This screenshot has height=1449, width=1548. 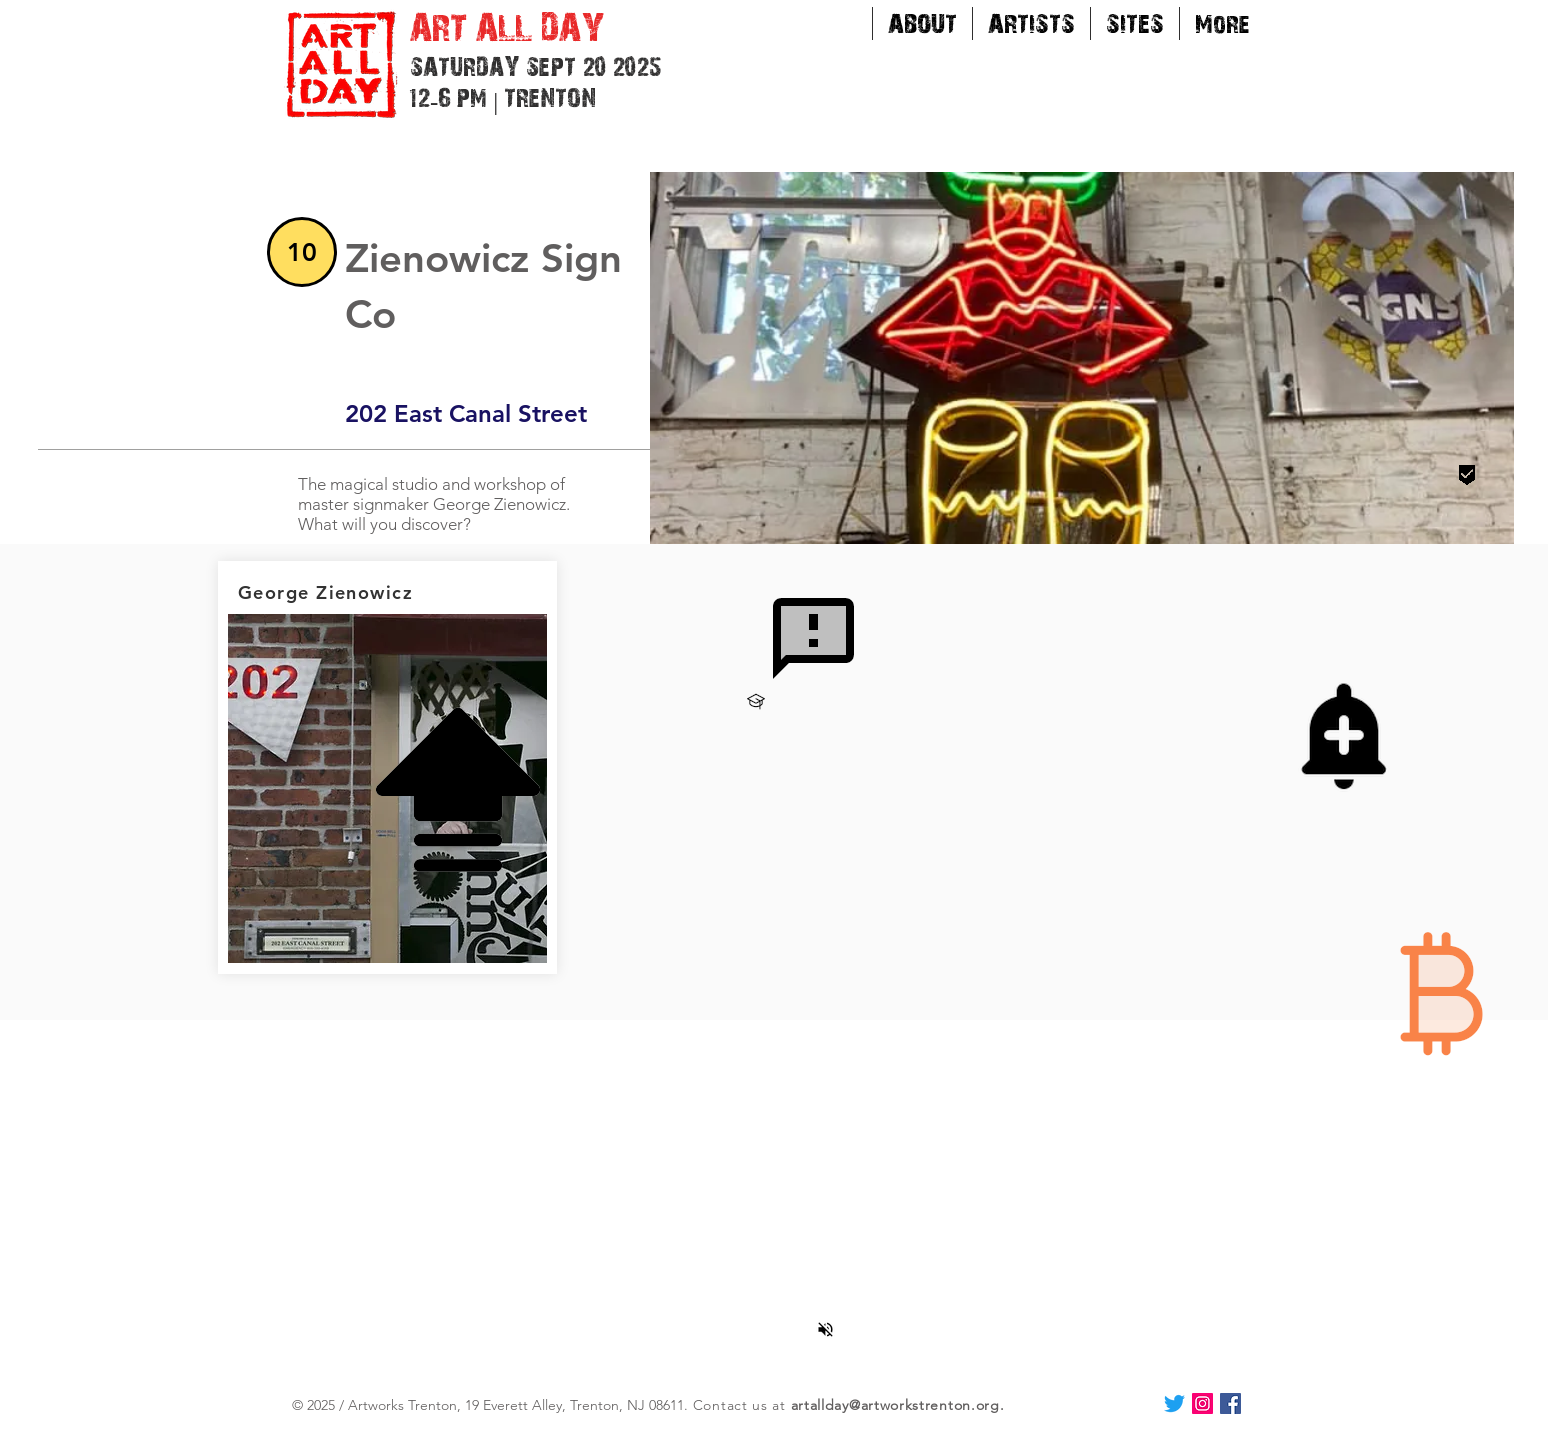 What do you see at coordinates (756, 701) in the screenshot?
I see `access education or learning resources` at bounding box center [756, 701].